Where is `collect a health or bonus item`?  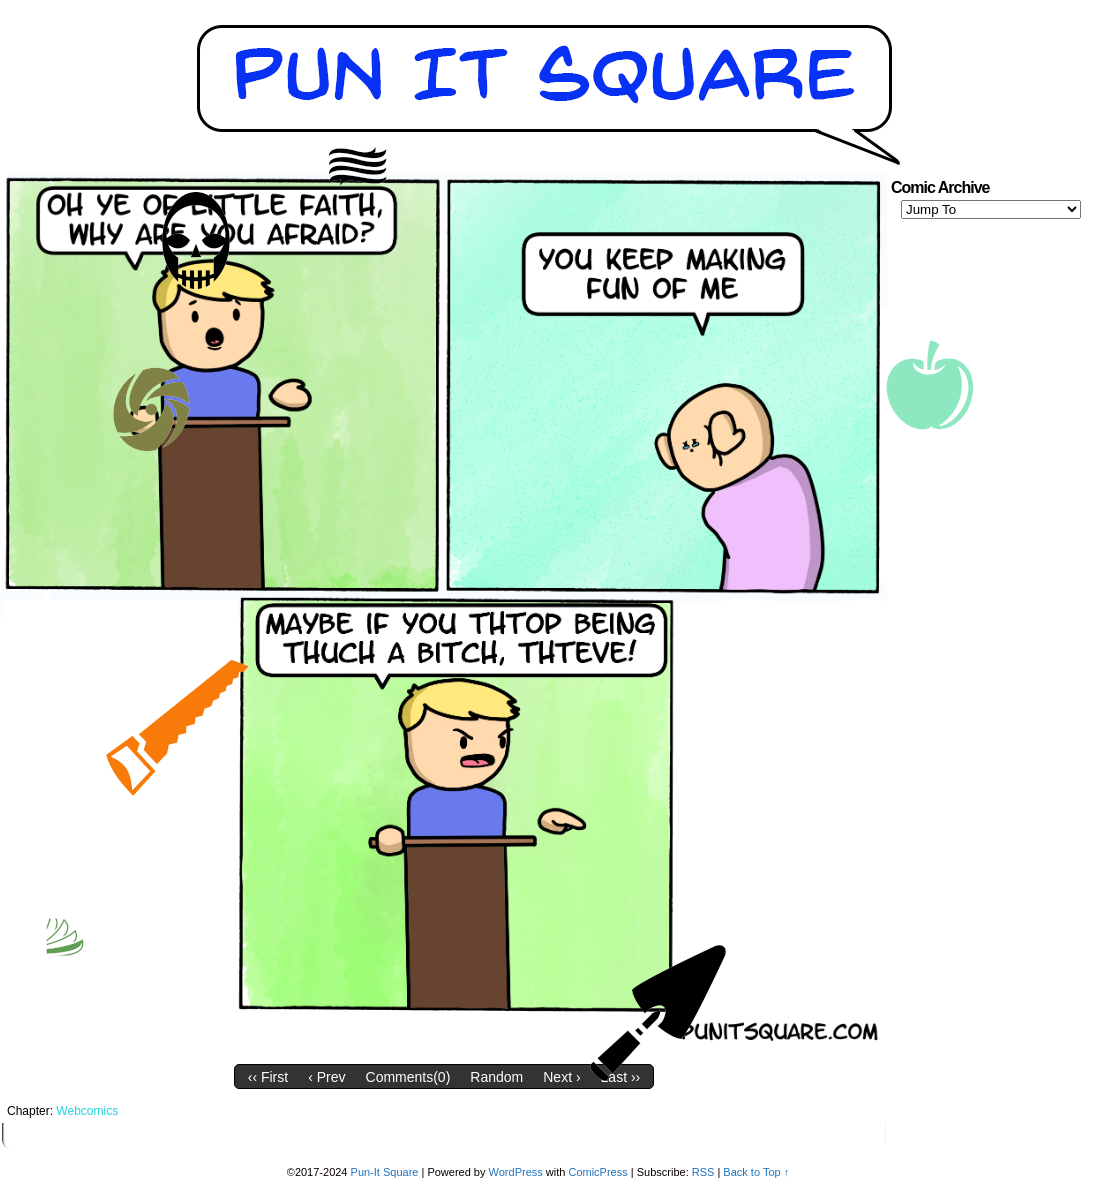
collect a health or bonus item is located at coordinates (930, 385).